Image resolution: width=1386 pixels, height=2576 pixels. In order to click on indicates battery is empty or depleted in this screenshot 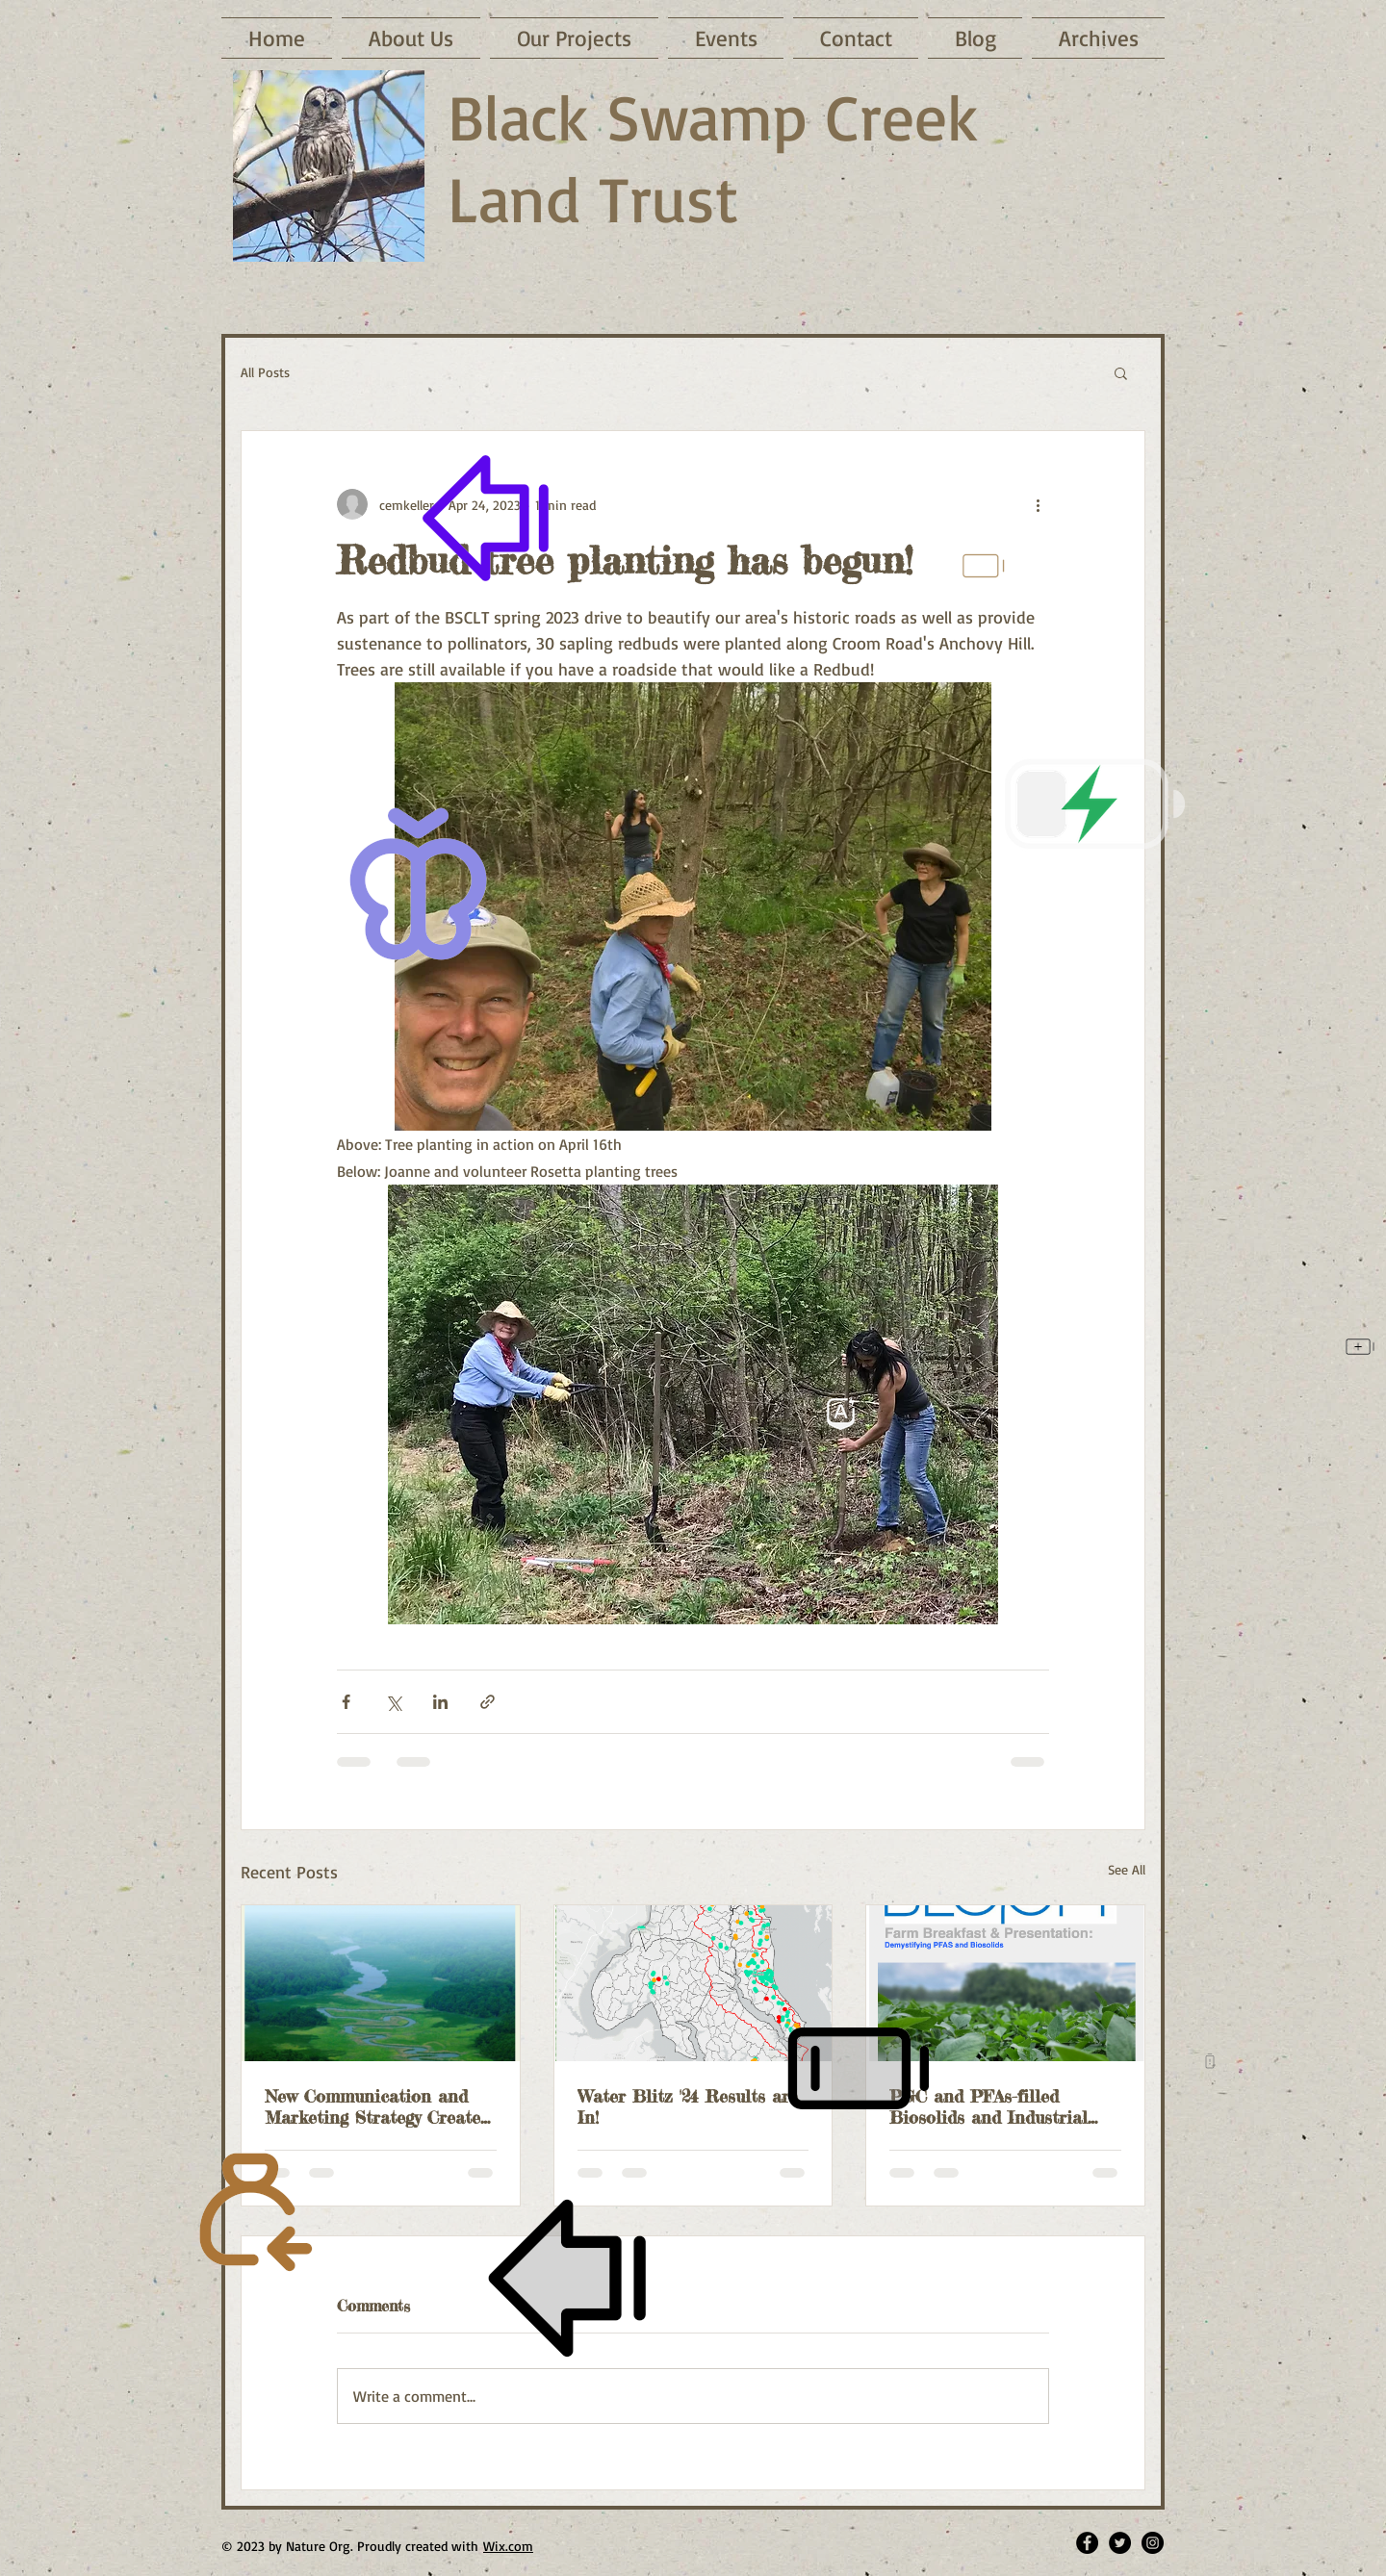, I will do `click(983, 566)`.